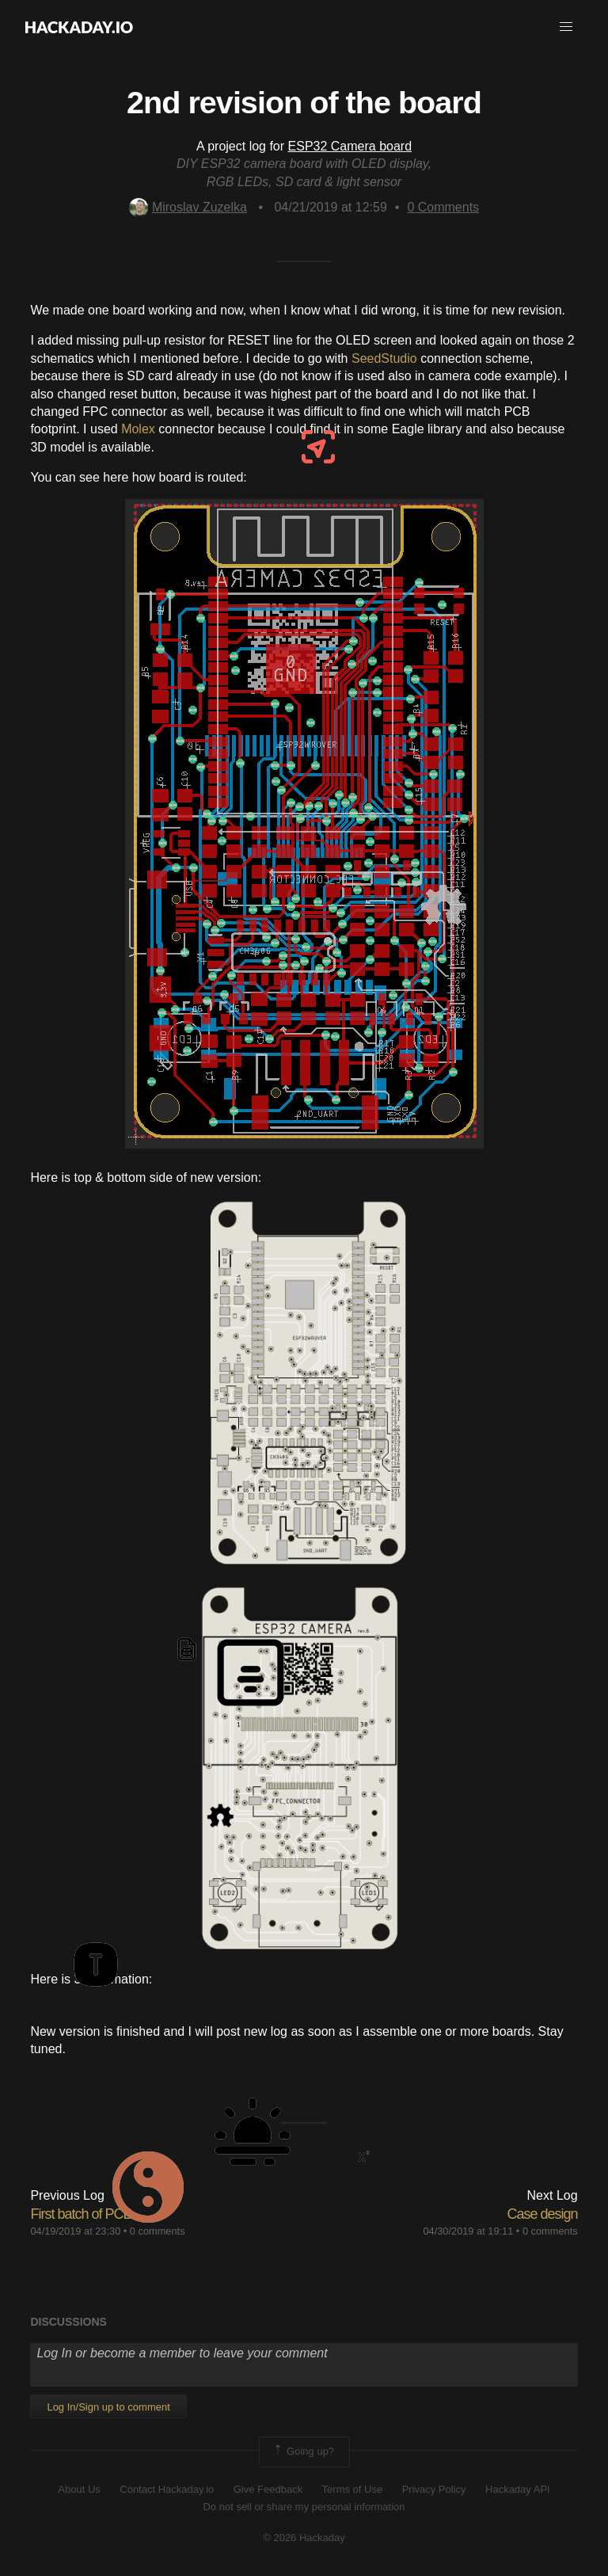  Describe the element at coordinates (318, 447) in the screenshot. I see `scan to detect current location` at that location.